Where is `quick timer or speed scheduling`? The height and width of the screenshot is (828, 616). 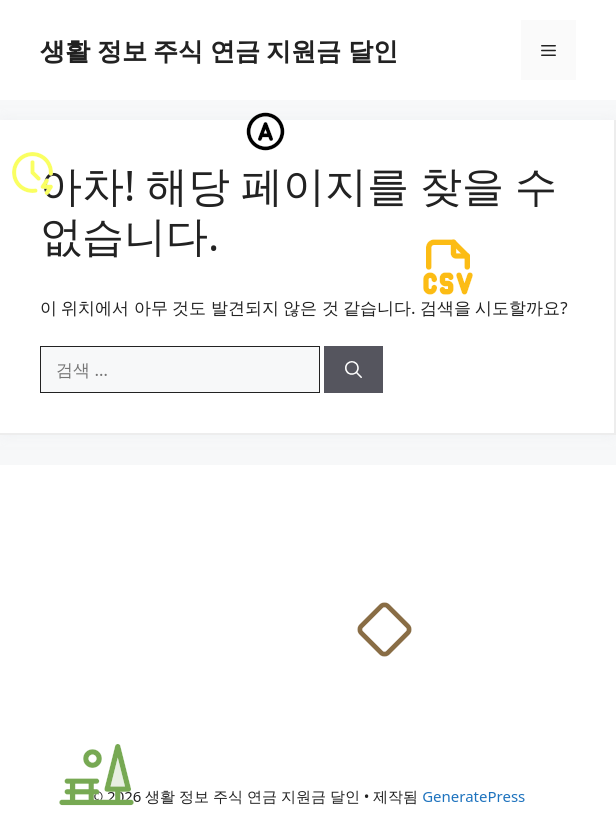 quick timer or speed scheduling is located at coordinates (32, 172).